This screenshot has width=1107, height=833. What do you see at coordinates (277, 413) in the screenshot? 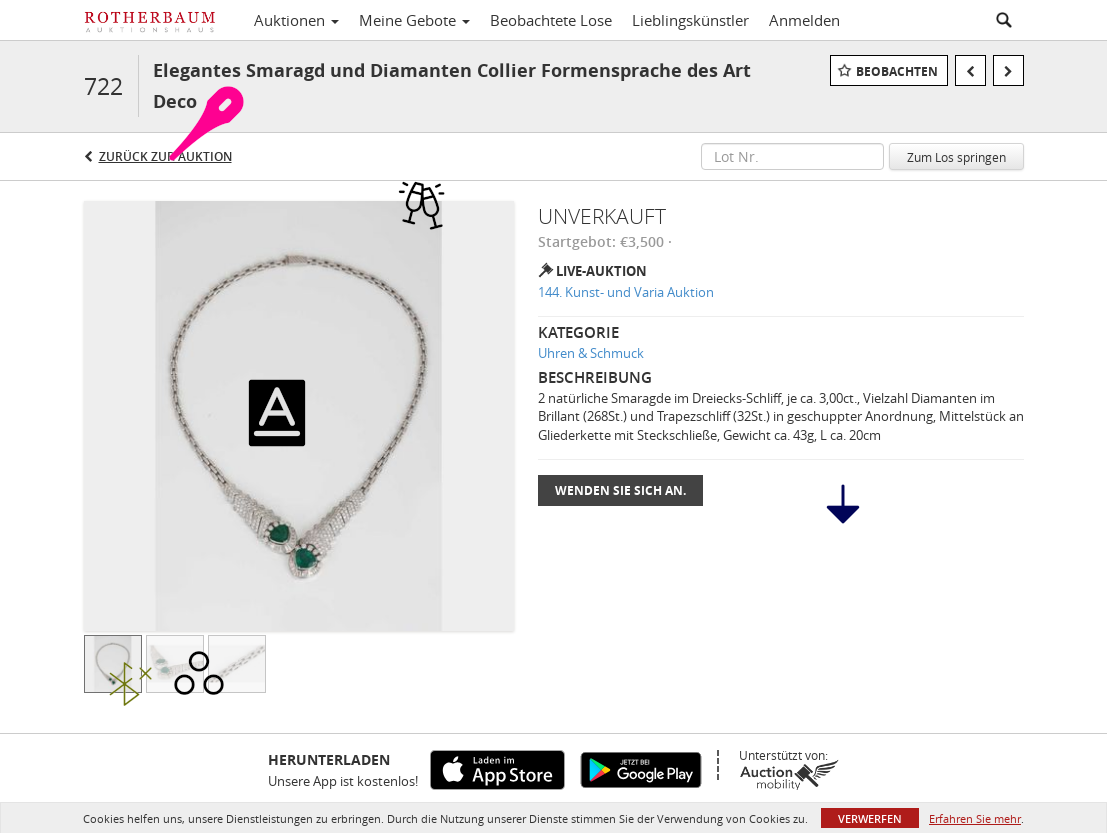
I see `apply underline formatting to text` at bounding box center [277, 413].